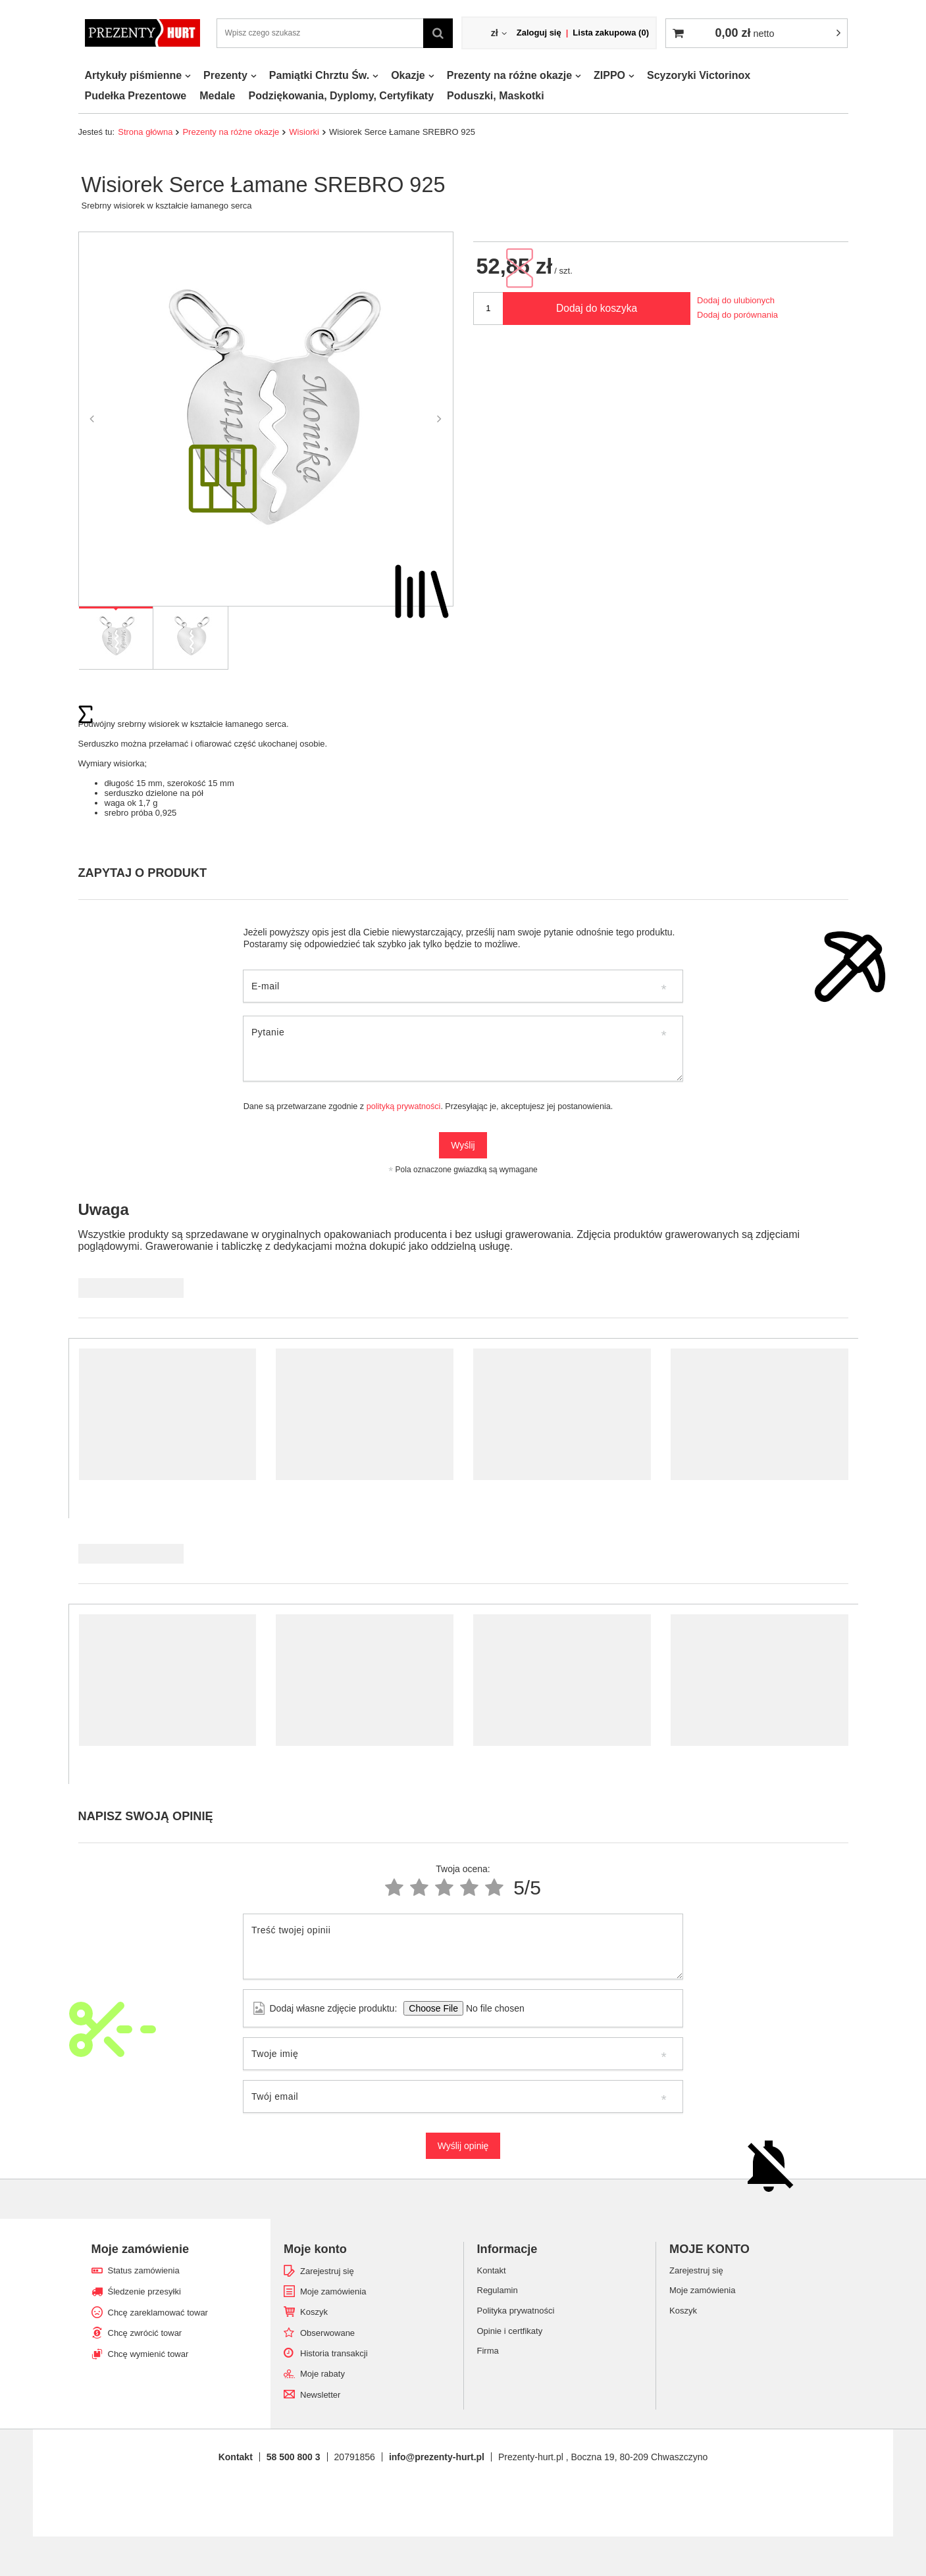 This screenshot has width=926, height=2576. What do you see at coordinates (769, 2166) in the screenshot?
I see `mute or disable notifications` at bounding box center [769, 2166].